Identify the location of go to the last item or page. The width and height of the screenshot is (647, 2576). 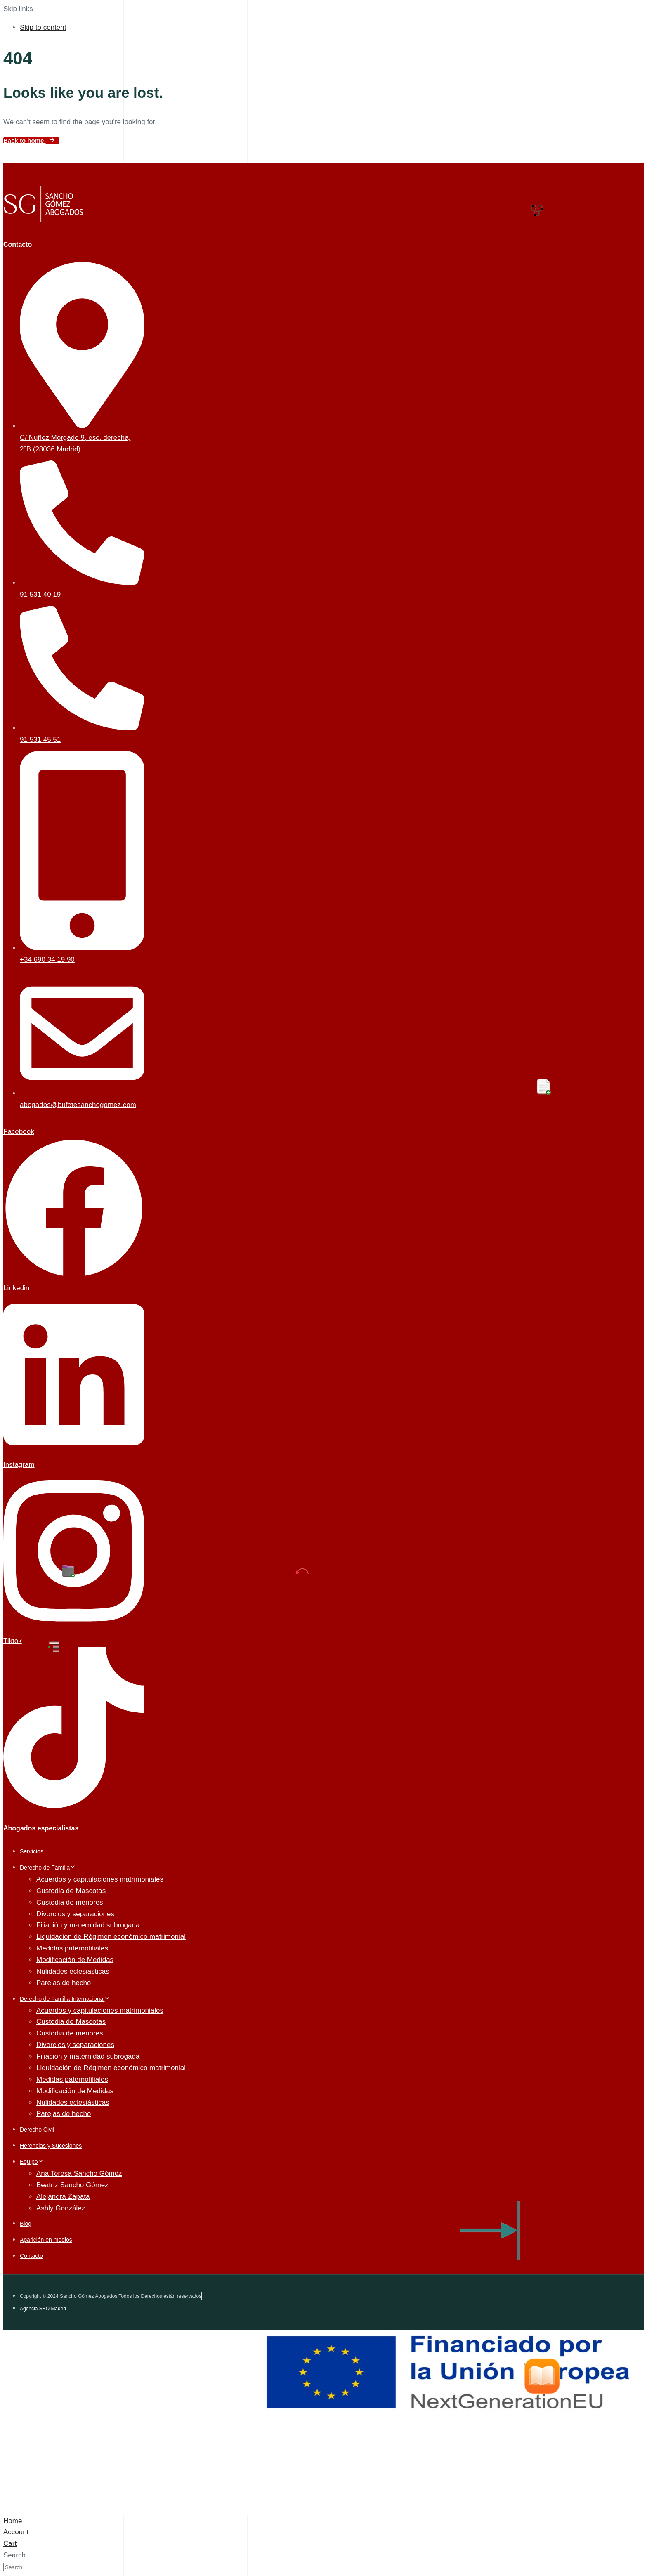
(490, 2230).